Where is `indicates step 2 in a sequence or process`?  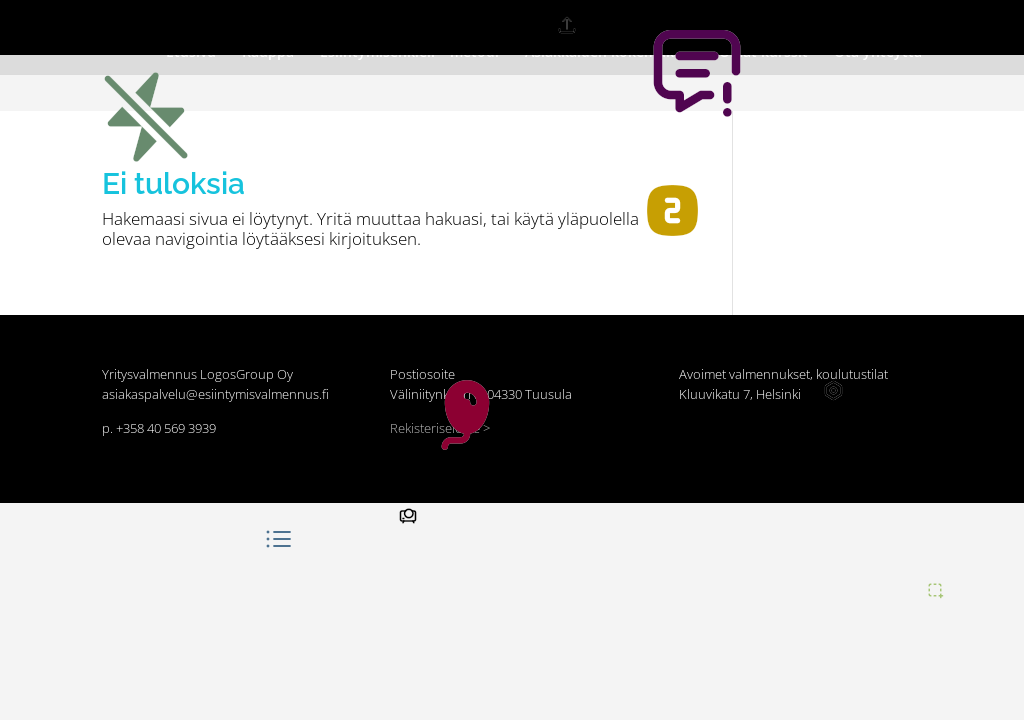 indicates step 2 in a sequence or process is located at coordinates (672, 210).